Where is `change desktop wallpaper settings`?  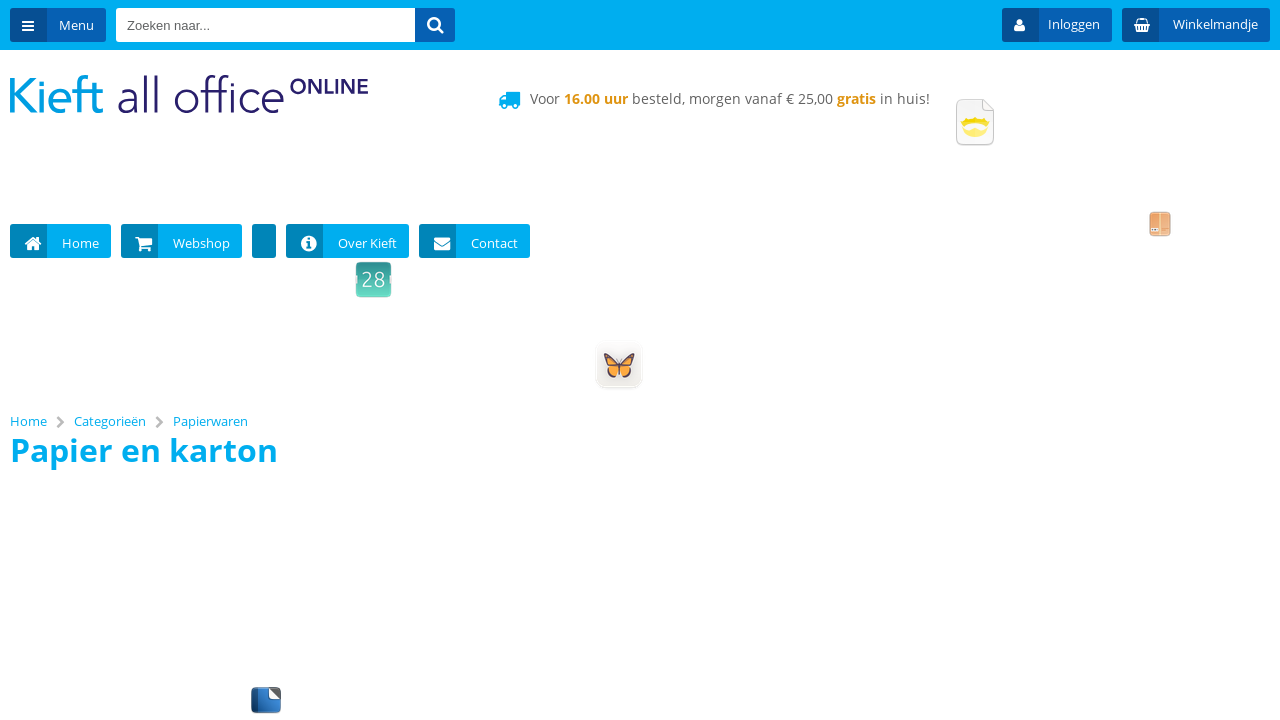
change desktop wallpaper settings is located at coordinates (266, 699).